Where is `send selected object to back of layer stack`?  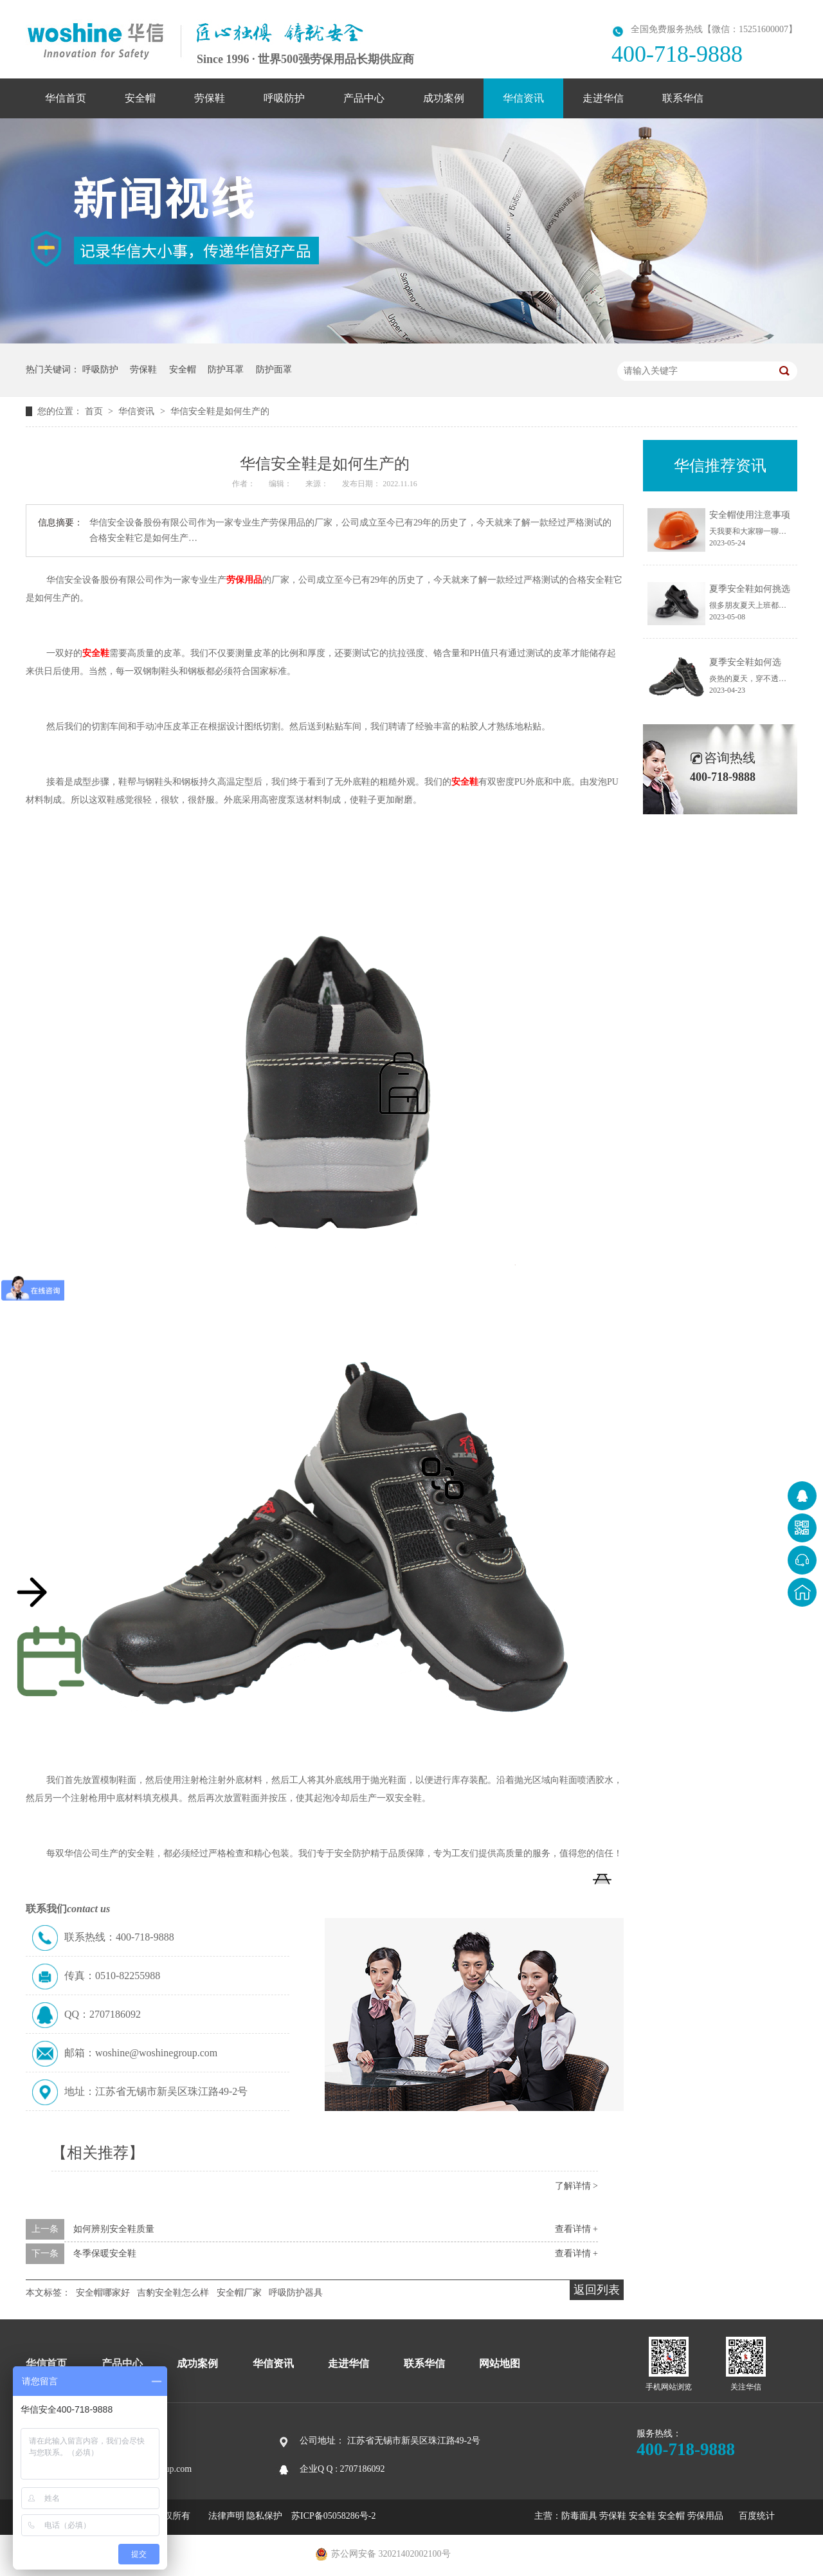
send selected object to back of layer stack is located at coordinates (442, 1478).